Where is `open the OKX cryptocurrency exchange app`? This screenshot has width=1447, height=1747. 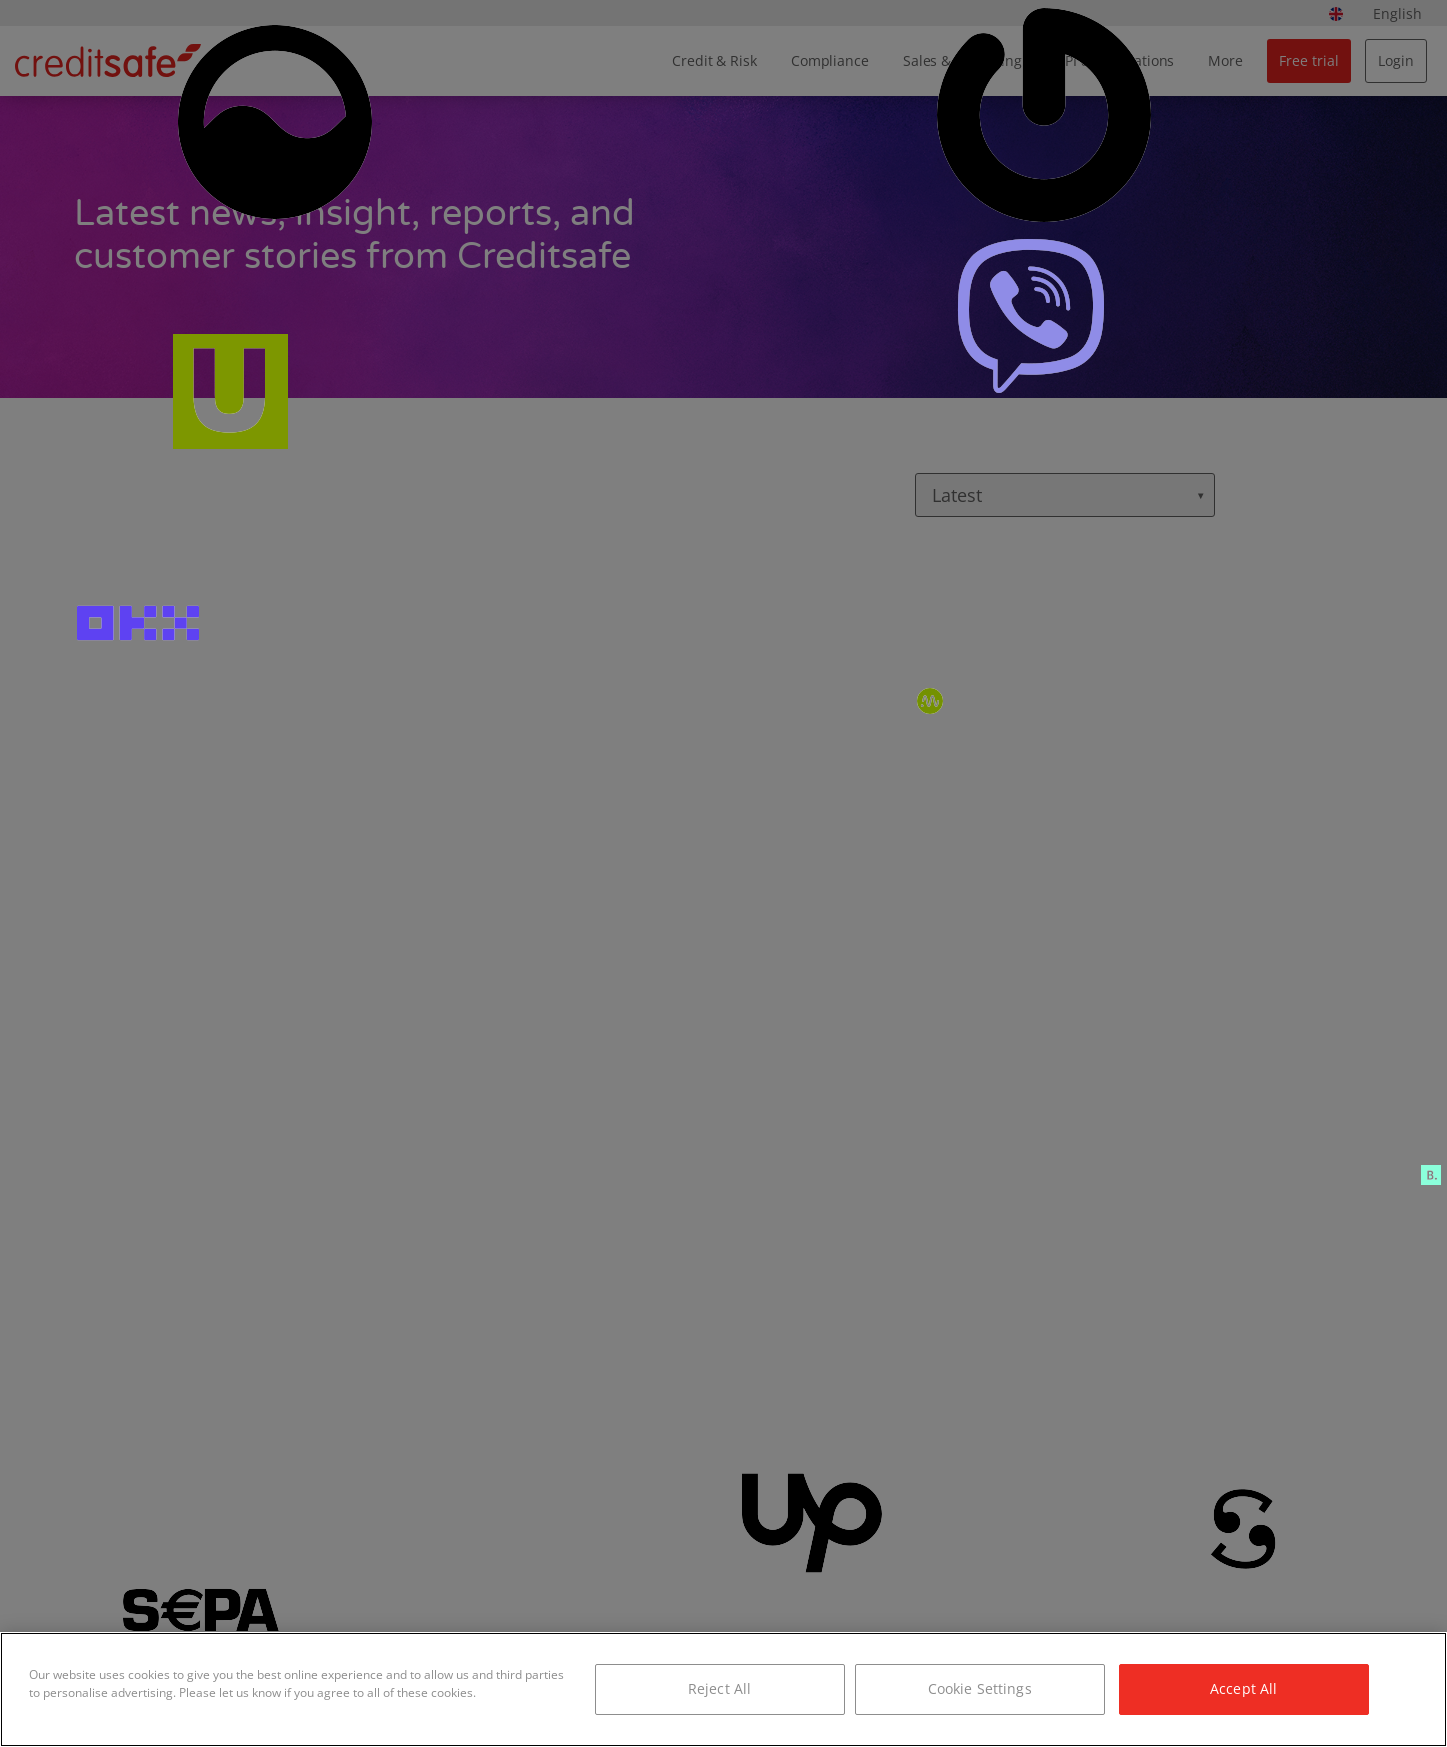 open the OKX cryptocurrency exchange app is located at coordinates (138, 623).